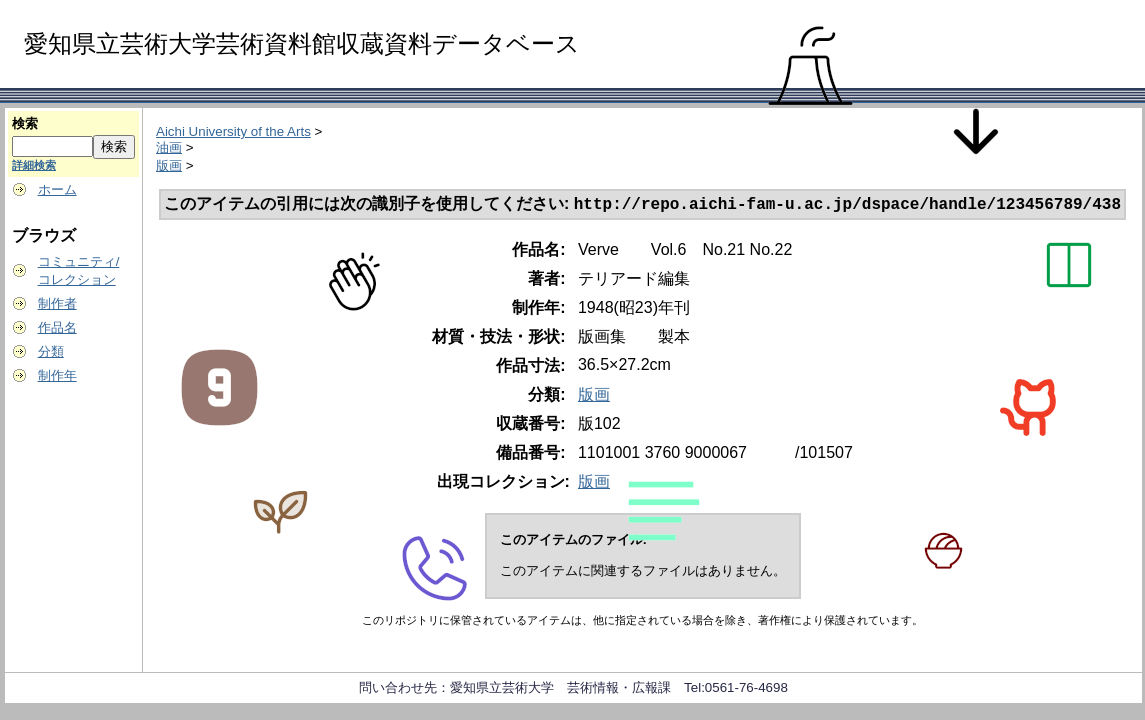 Image resolution: width=1145 pixels, height=720 pixels. I want to click on split view horizontally into two panels, so click(1069, 265).